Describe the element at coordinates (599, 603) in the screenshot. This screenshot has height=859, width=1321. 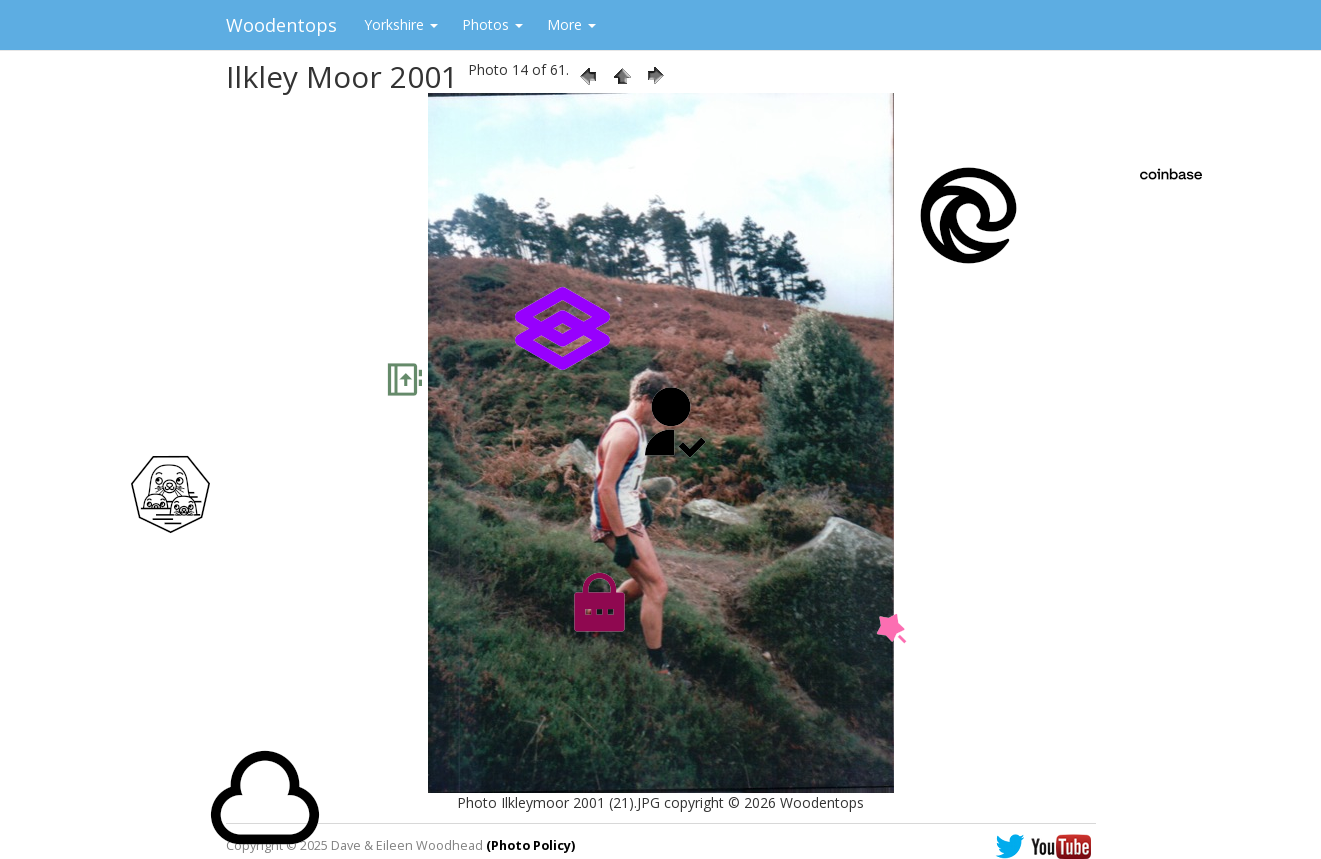
I see `enter password to unlock` at that location.